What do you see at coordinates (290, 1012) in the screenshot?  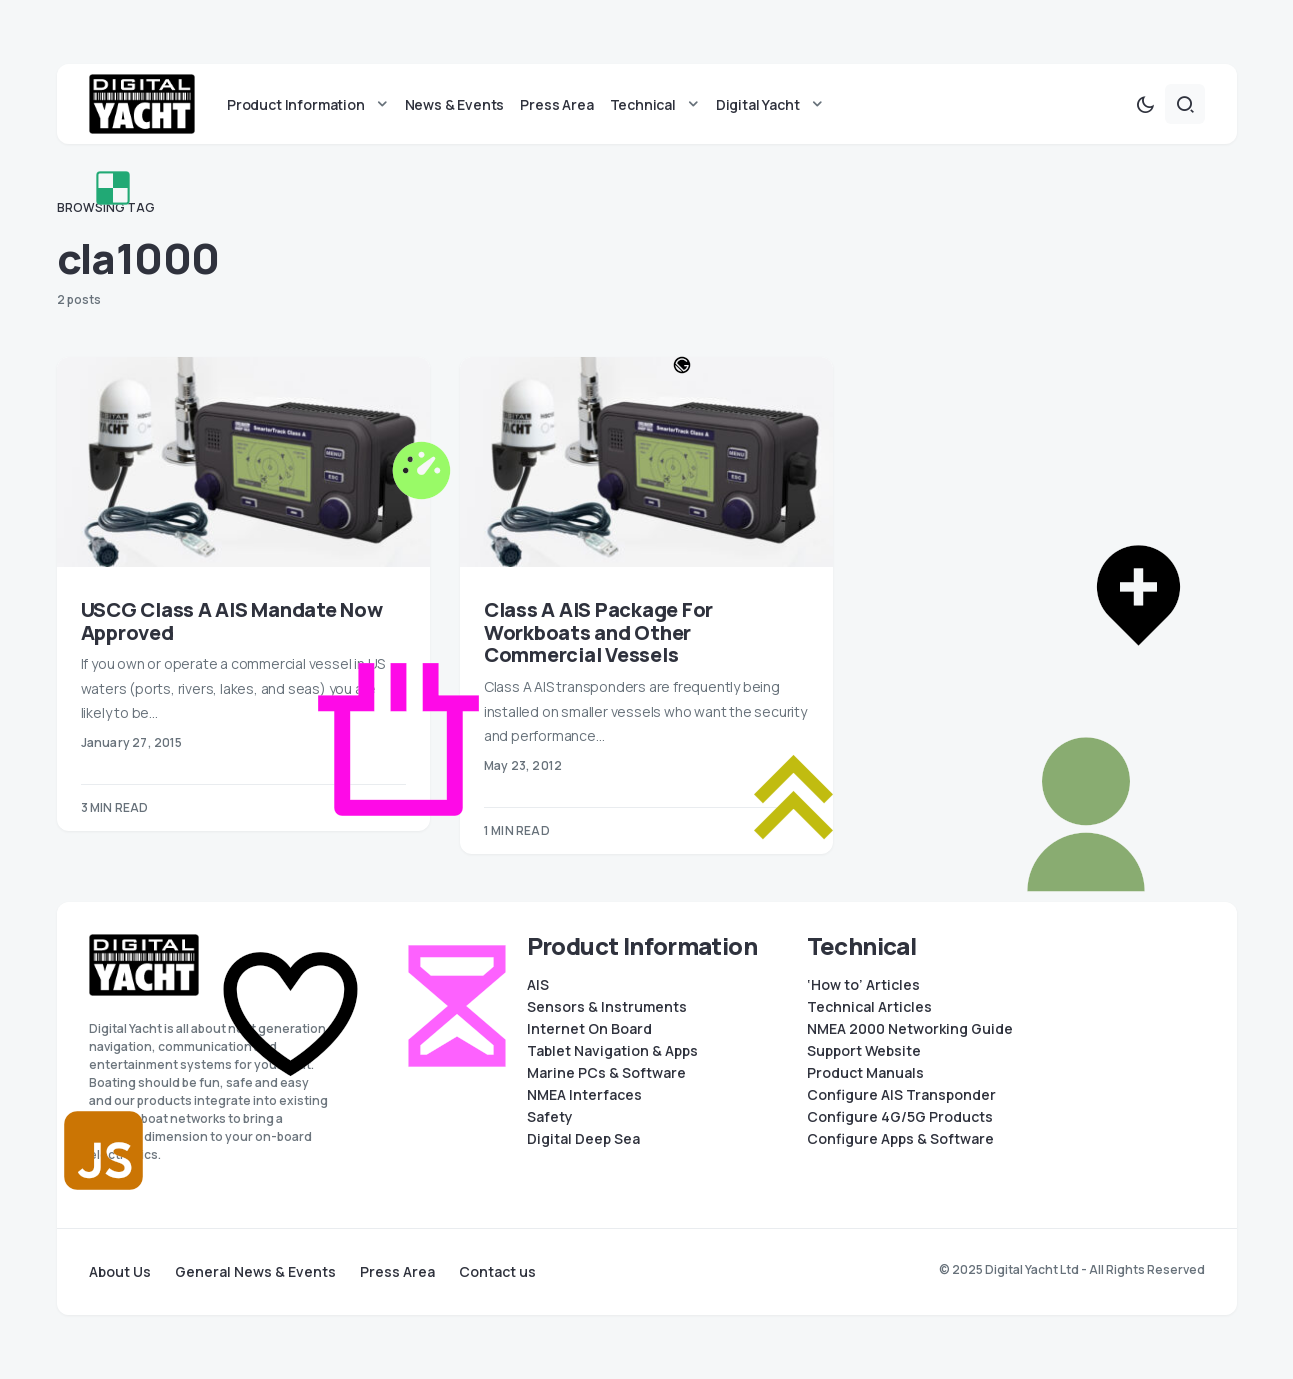 I see `add to favorites` at bounding box center [290, 1012].